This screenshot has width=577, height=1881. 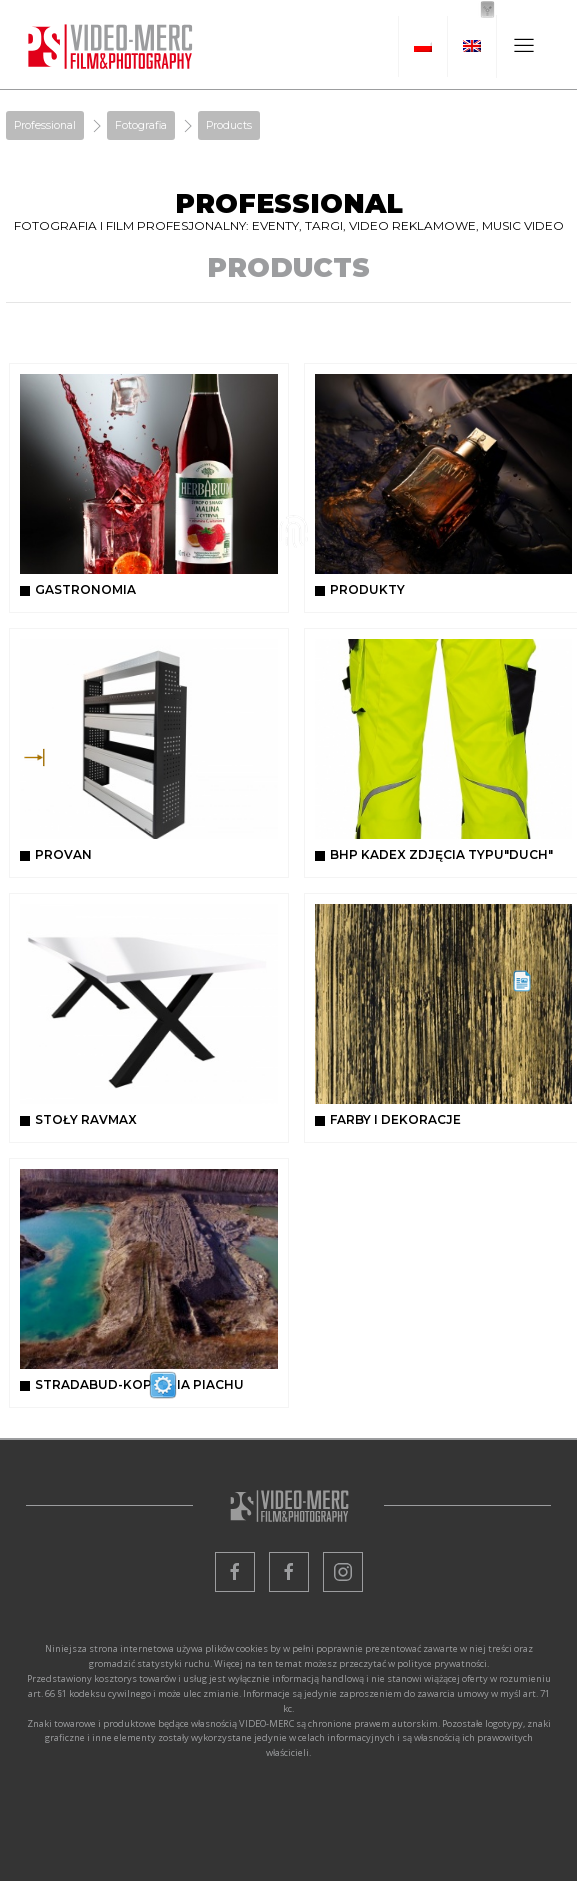 I want to click on access firewire-connected external hard drive, so click(x=487, y=9).